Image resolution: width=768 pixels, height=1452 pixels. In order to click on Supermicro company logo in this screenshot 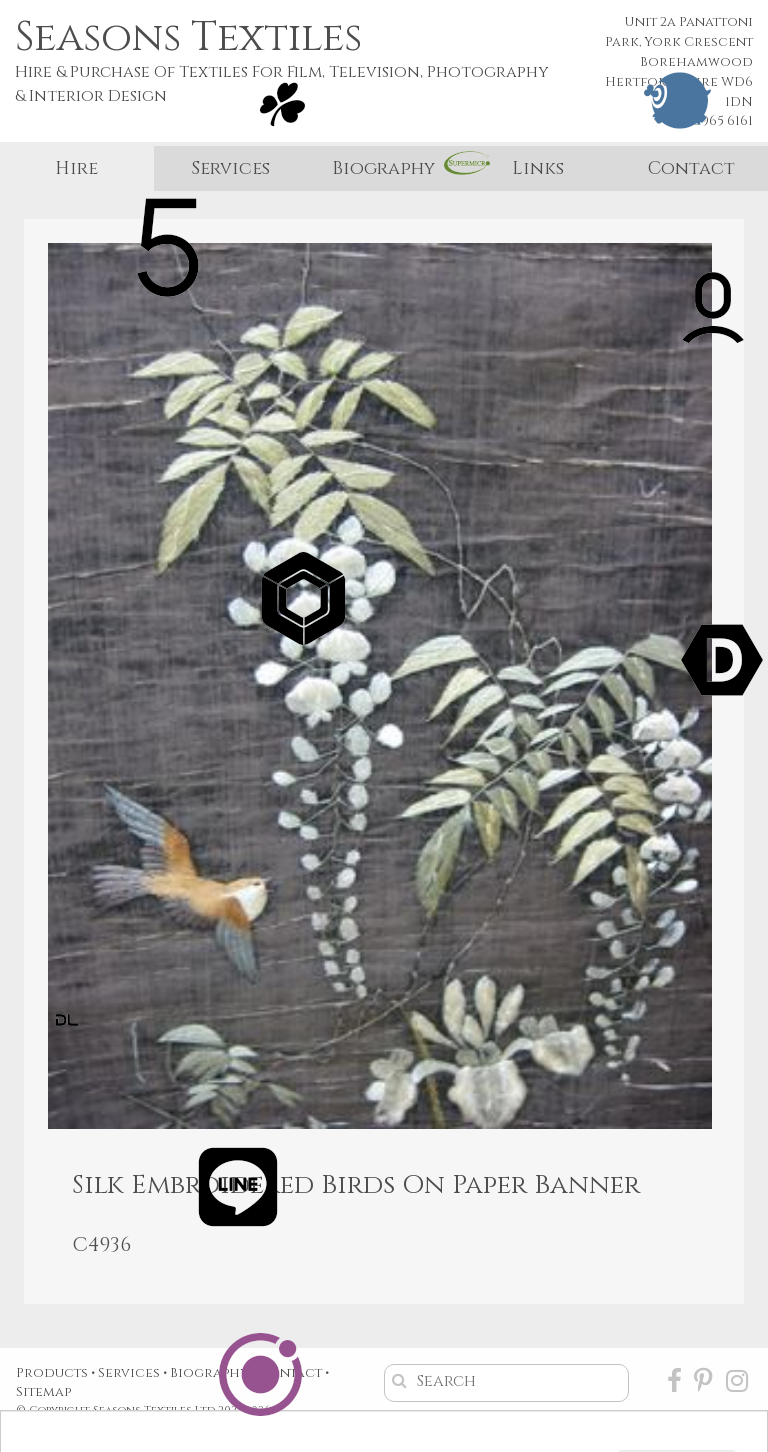, I will do `click(467, 163)`.